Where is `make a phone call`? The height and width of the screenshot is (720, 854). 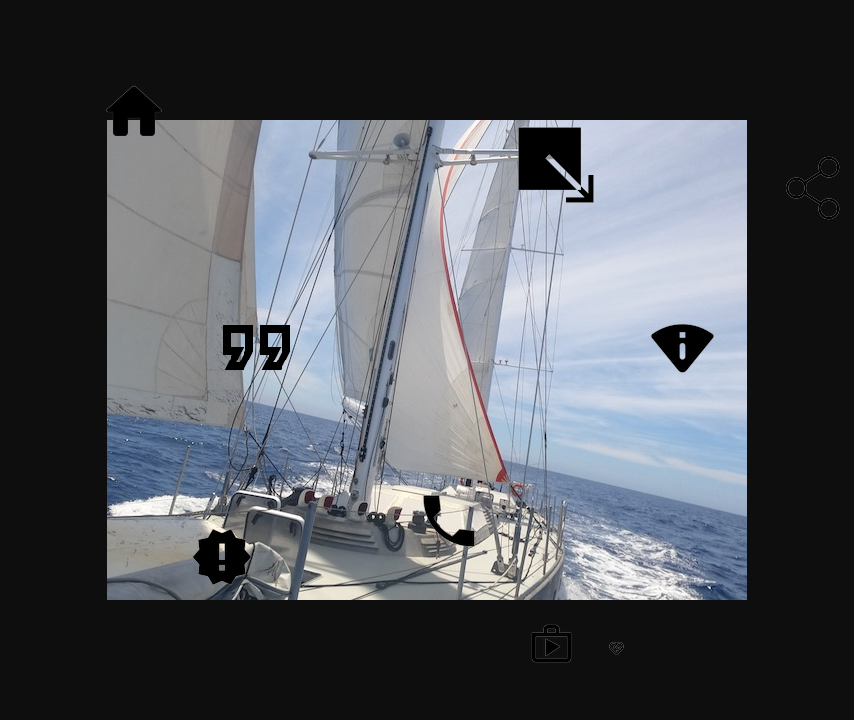 make a phone call is located at coordinates (449, 521).